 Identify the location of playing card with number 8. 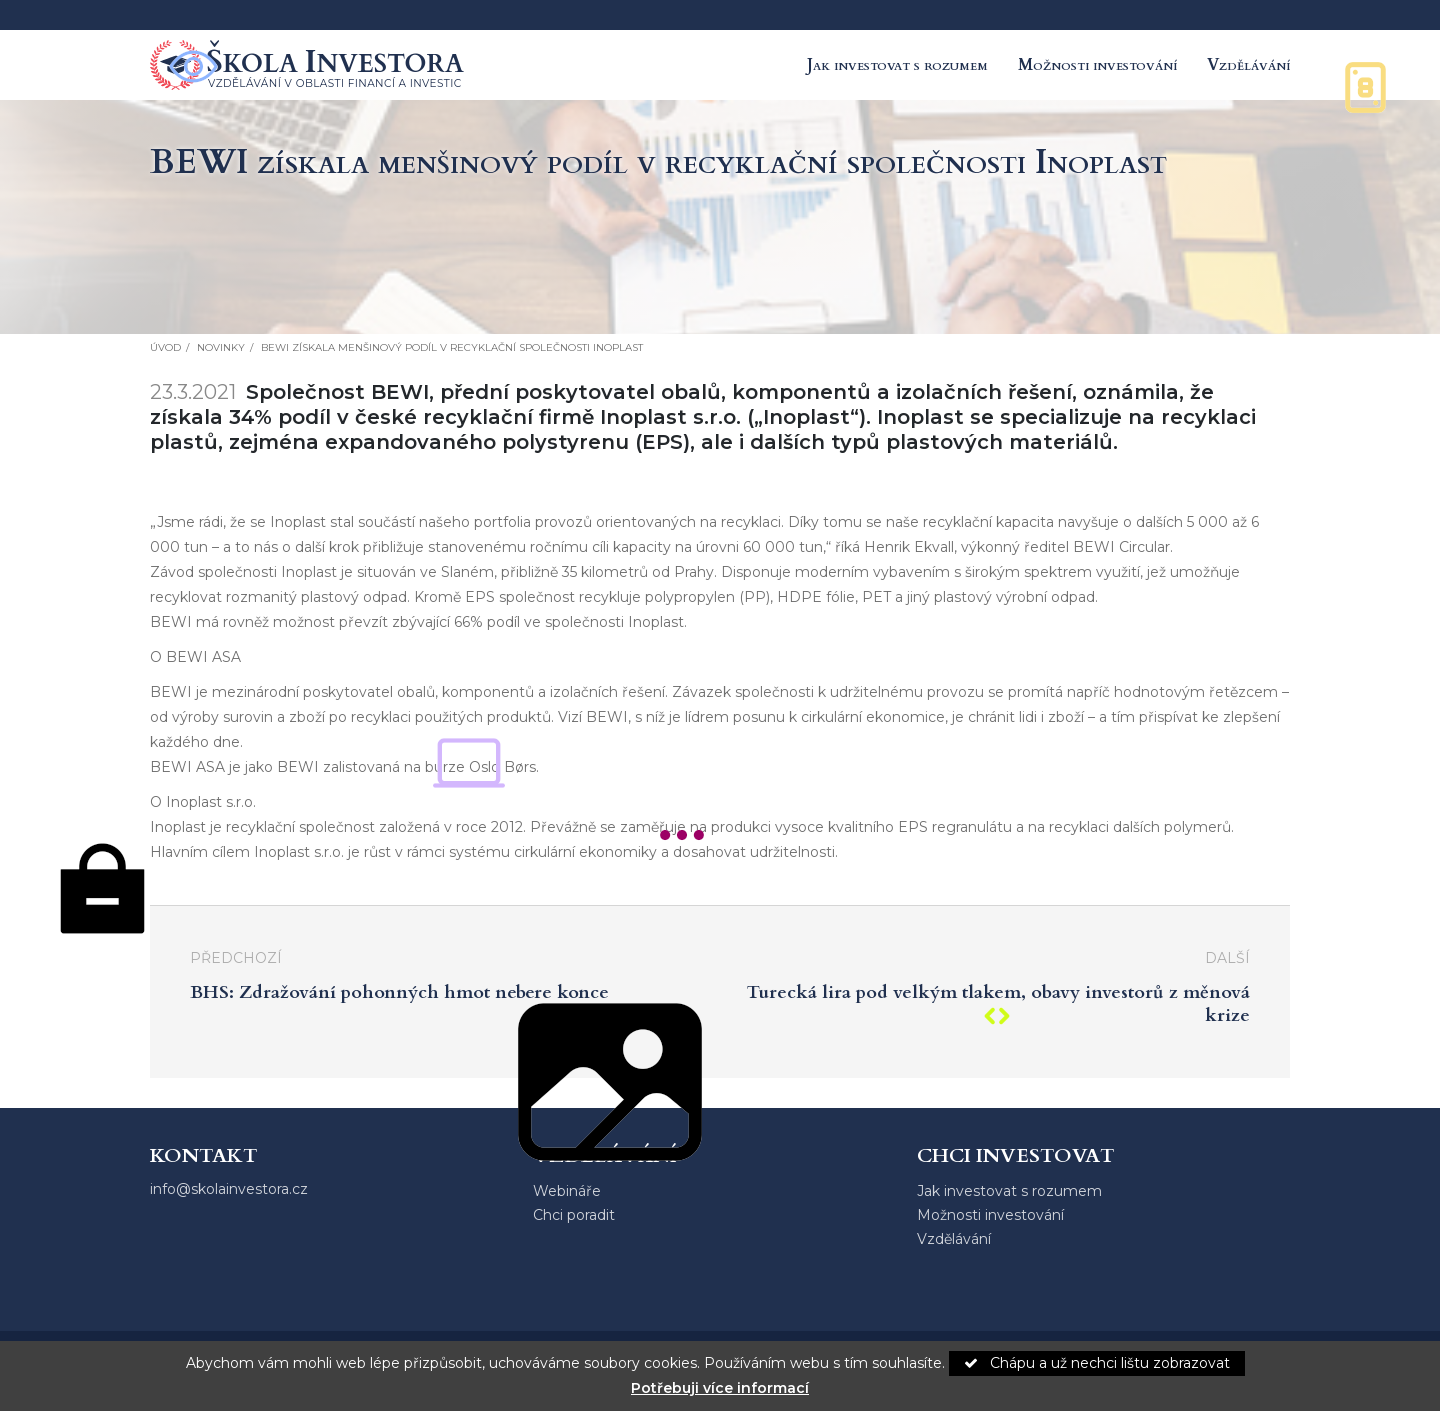
(1365, 87).